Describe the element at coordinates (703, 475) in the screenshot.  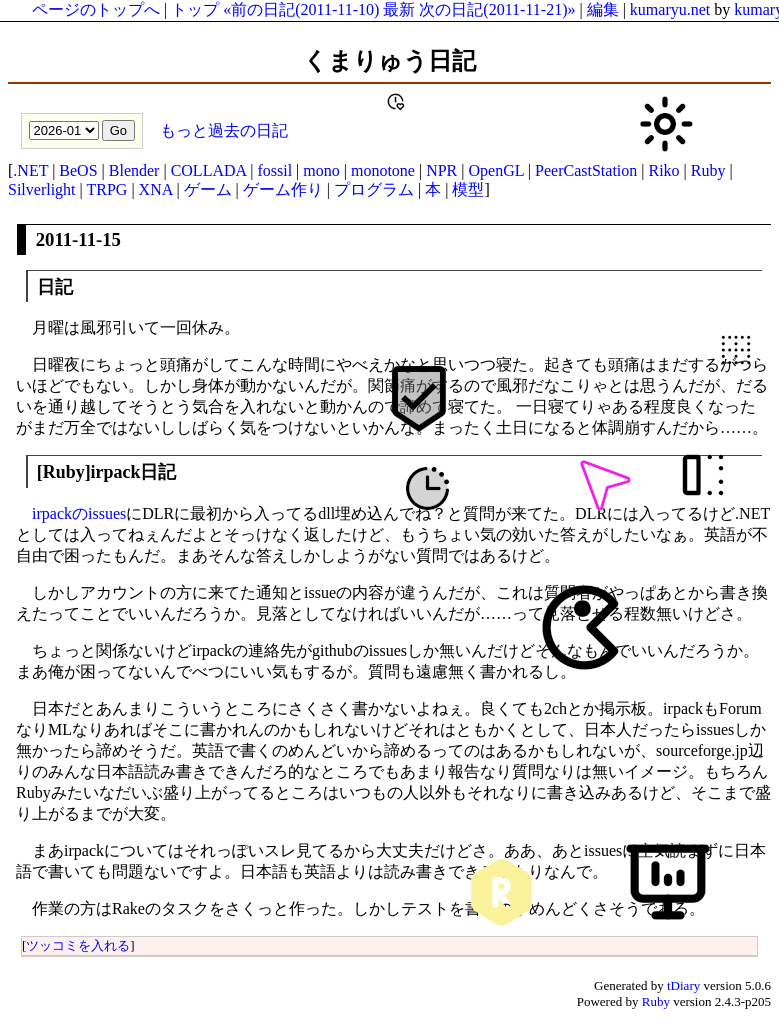
I see `align selected element to the left` at that location.